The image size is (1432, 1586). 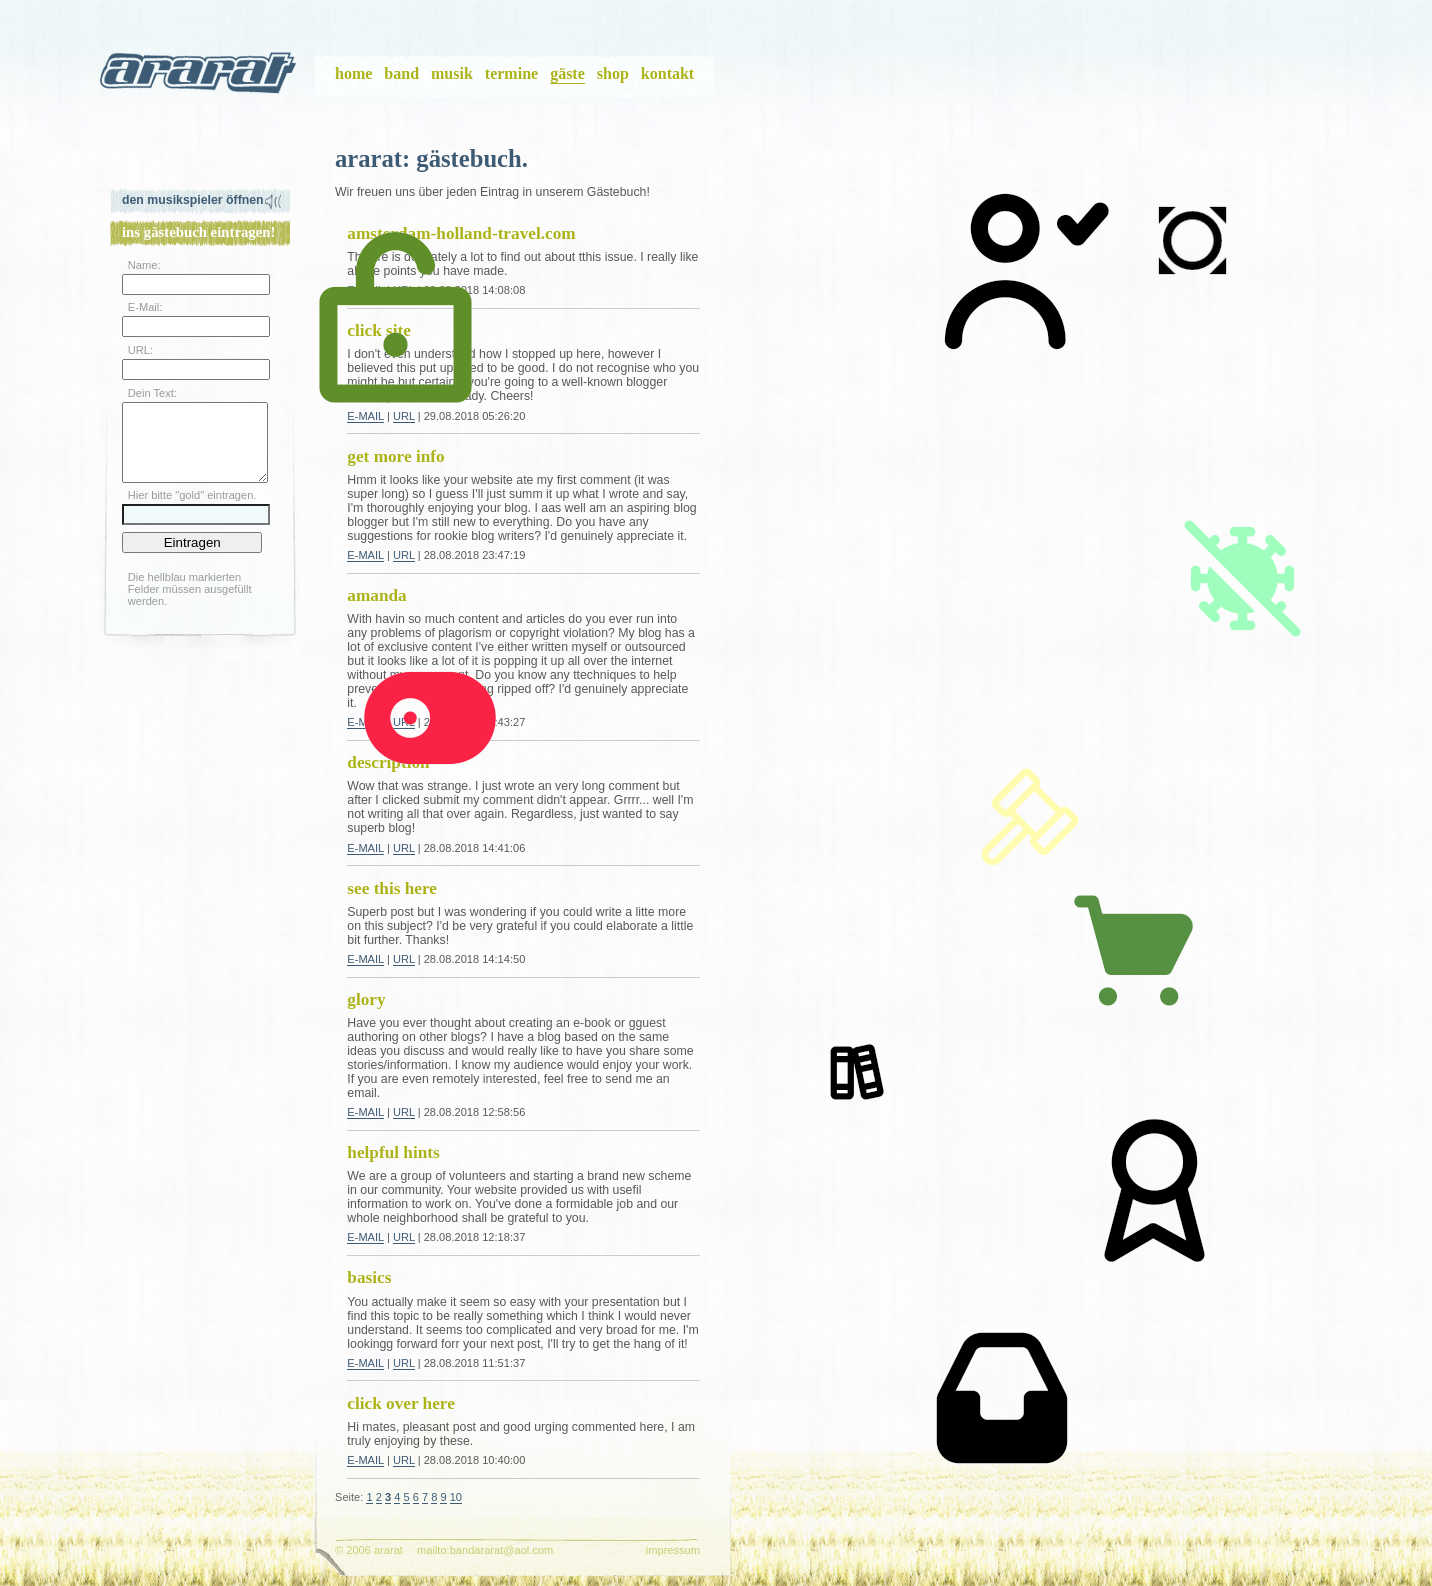 I want to click on view achievements or awards, so click(x=1154, y=1190).